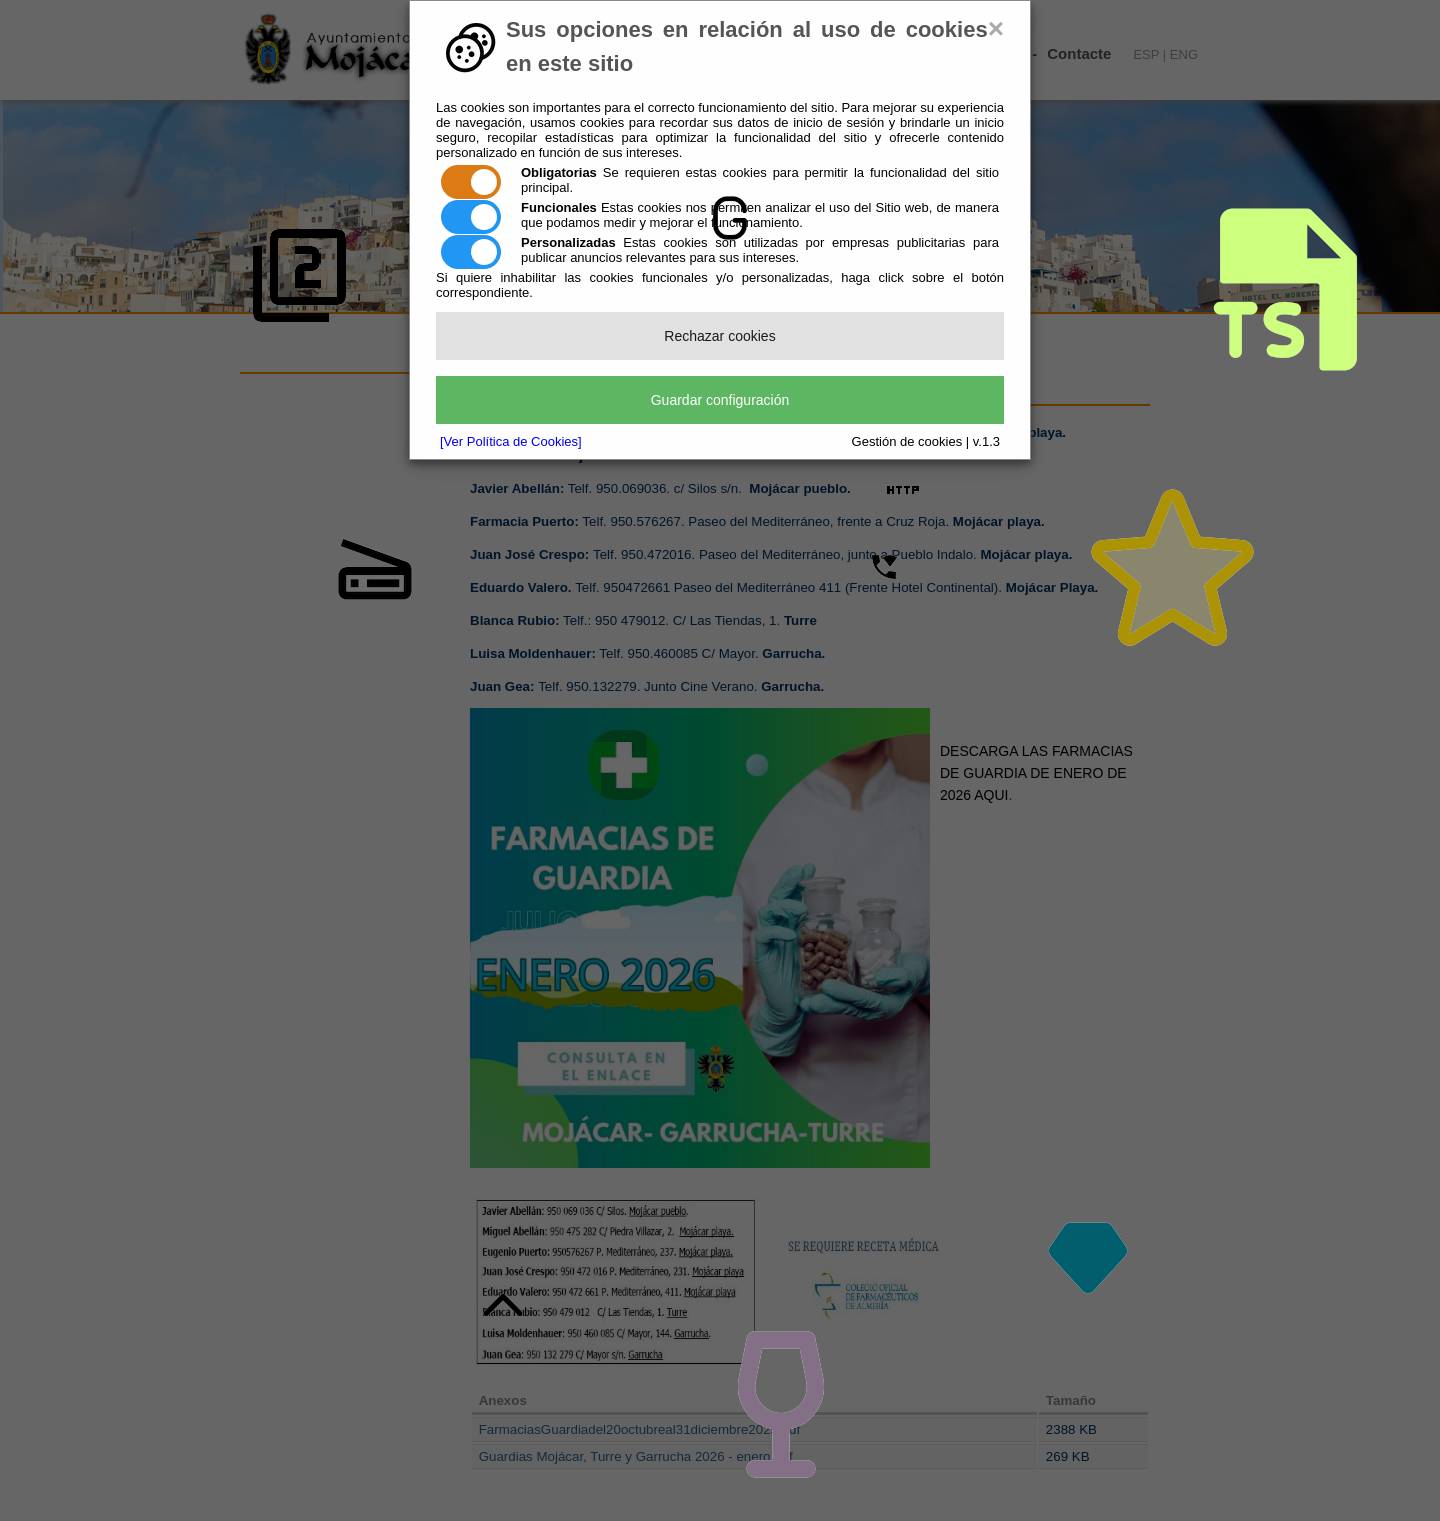 The image size is (1440, 1521). What do you see at coordinates (1288, 289) in the screenshot?
I see `typescript file indicator` at bounding box center [1288, 289].